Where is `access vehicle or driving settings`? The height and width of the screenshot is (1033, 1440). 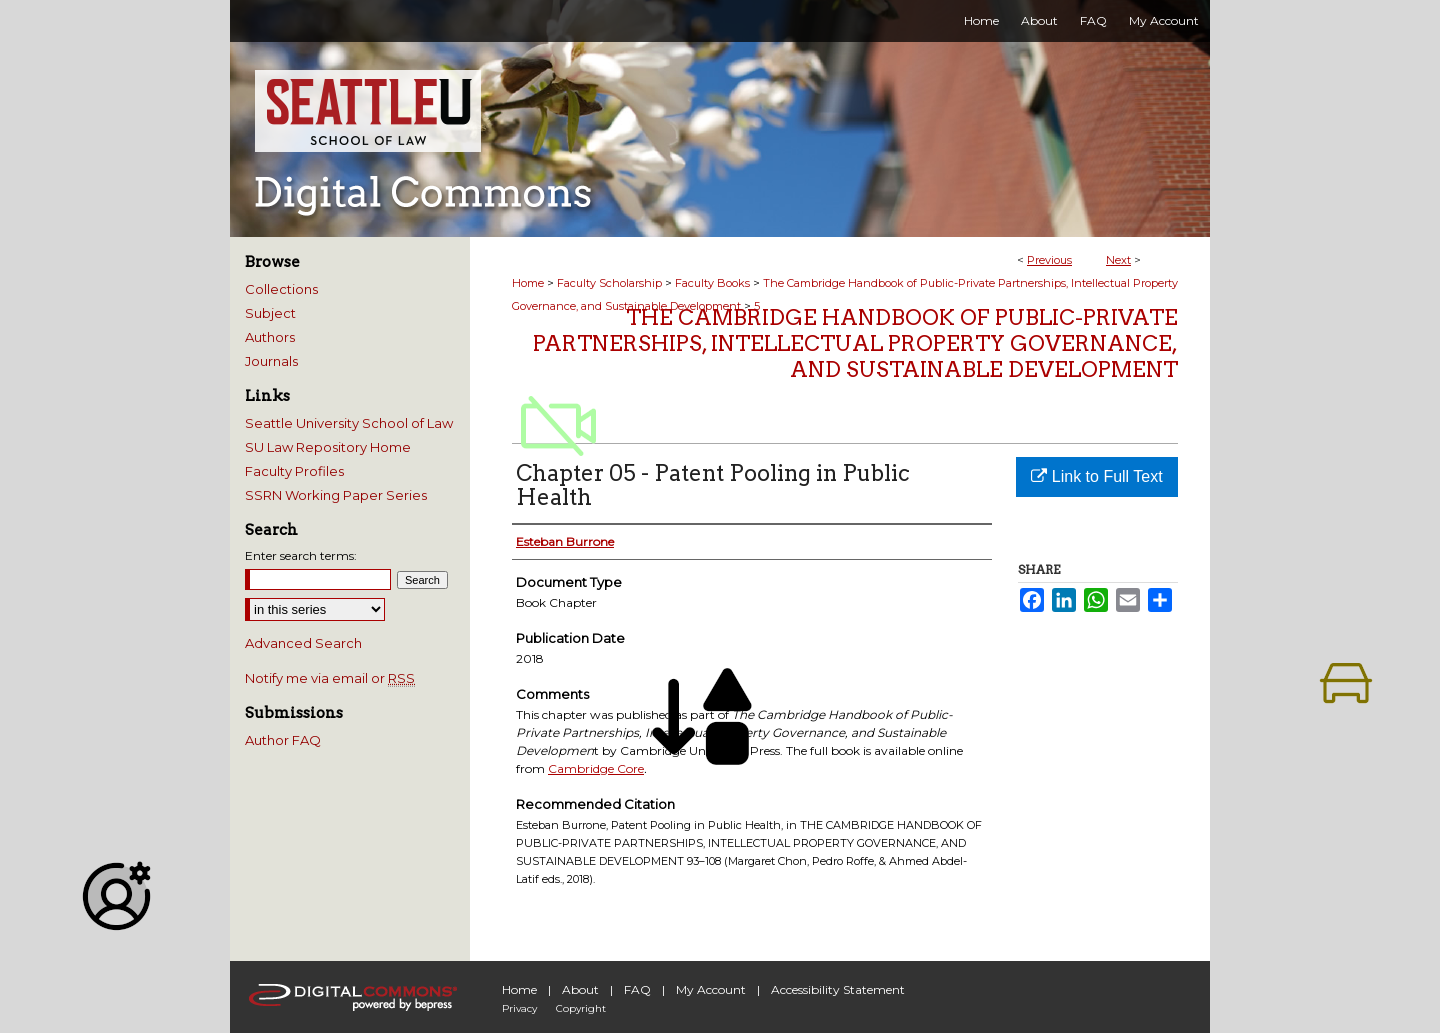
access vehicle or driving settings is located at coordinates (1346, 684).